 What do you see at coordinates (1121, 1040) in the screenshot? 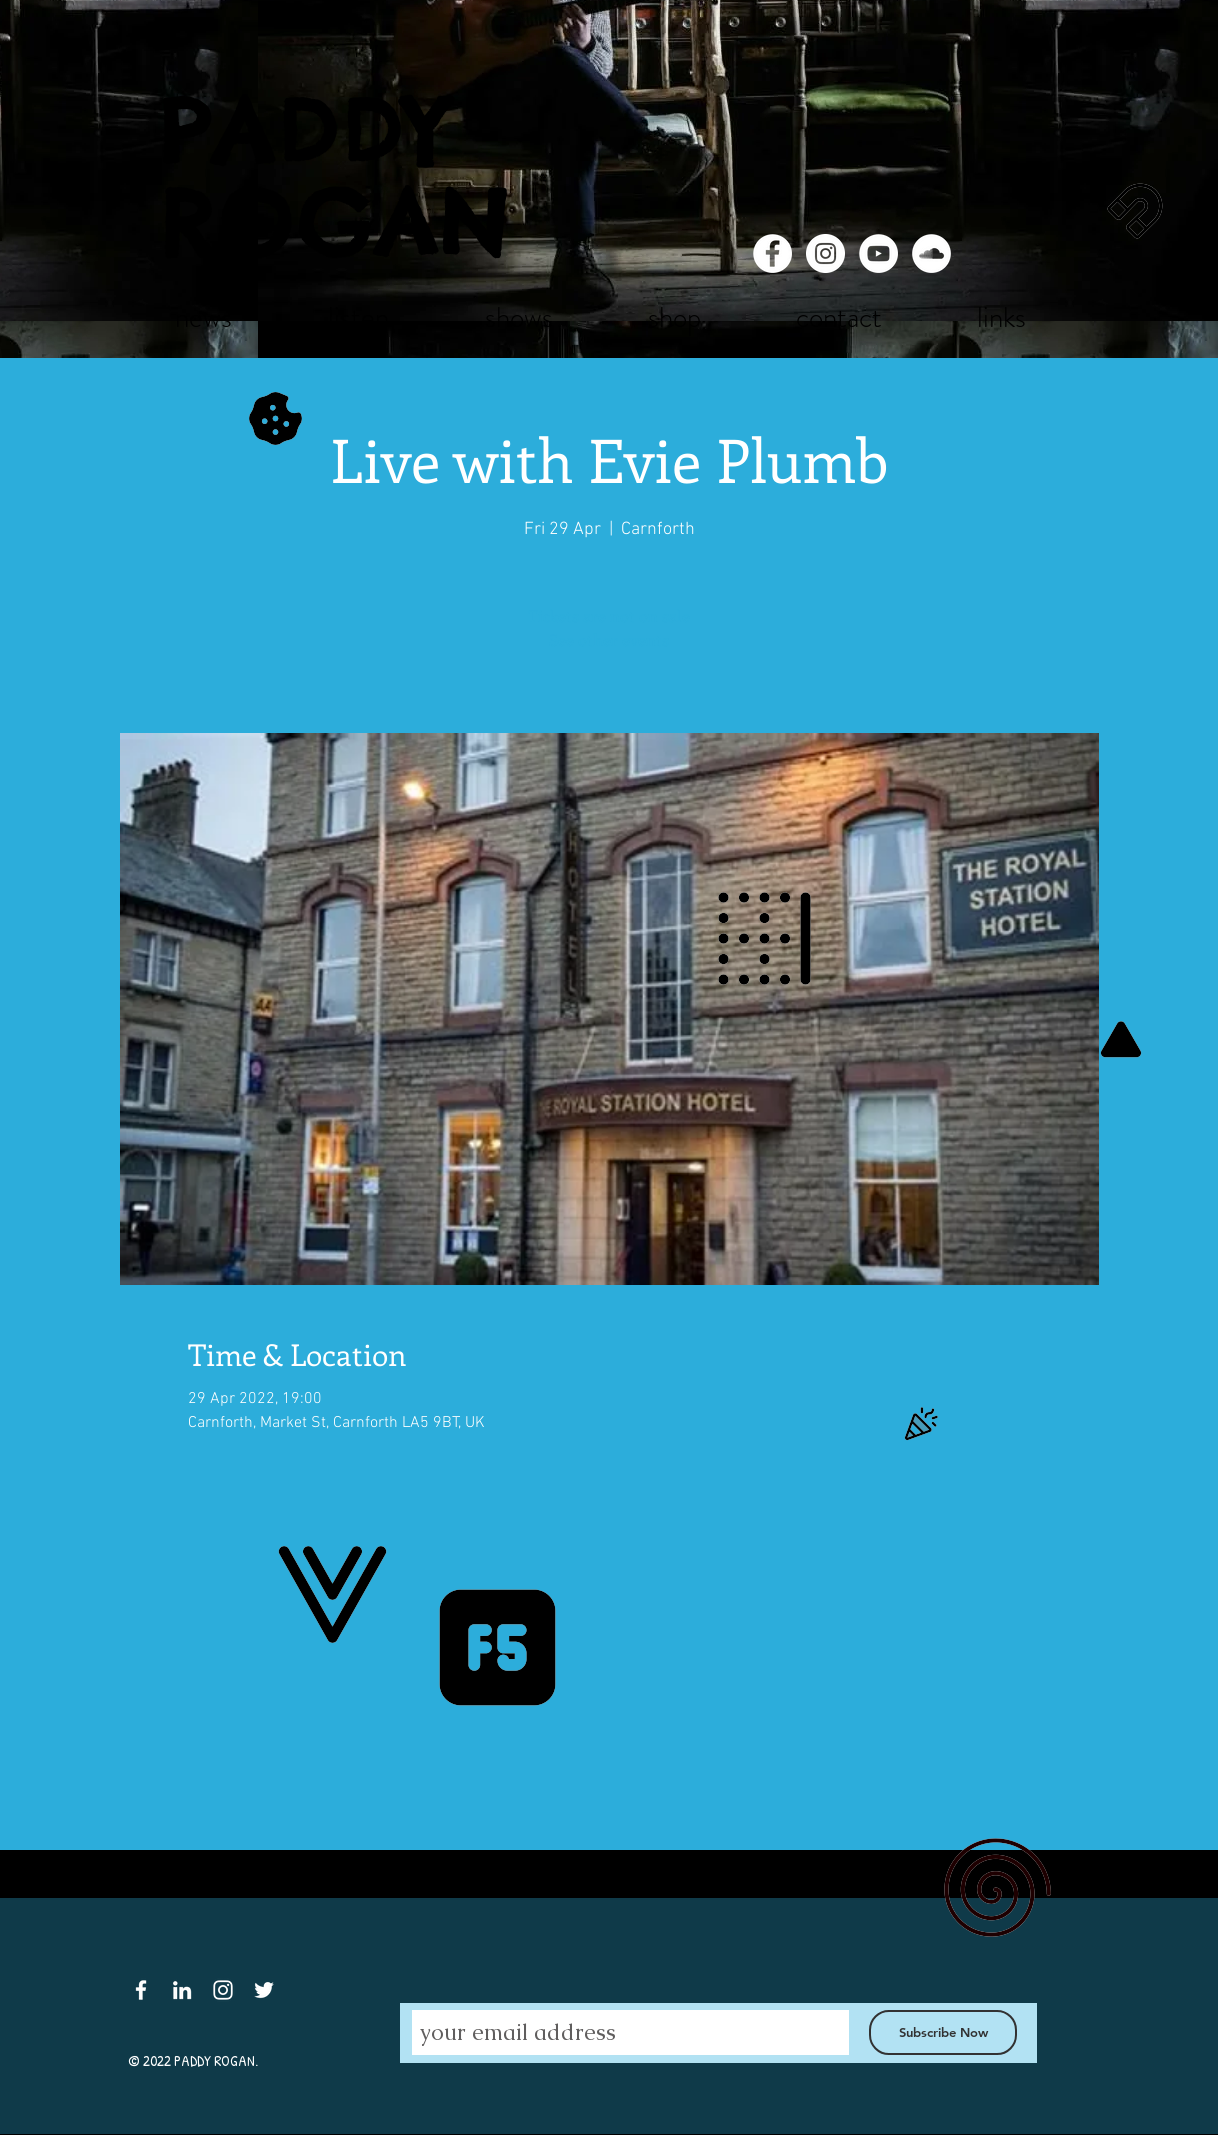
I see `indicates a warning or alert status` at bounding box center [1121, 1040].